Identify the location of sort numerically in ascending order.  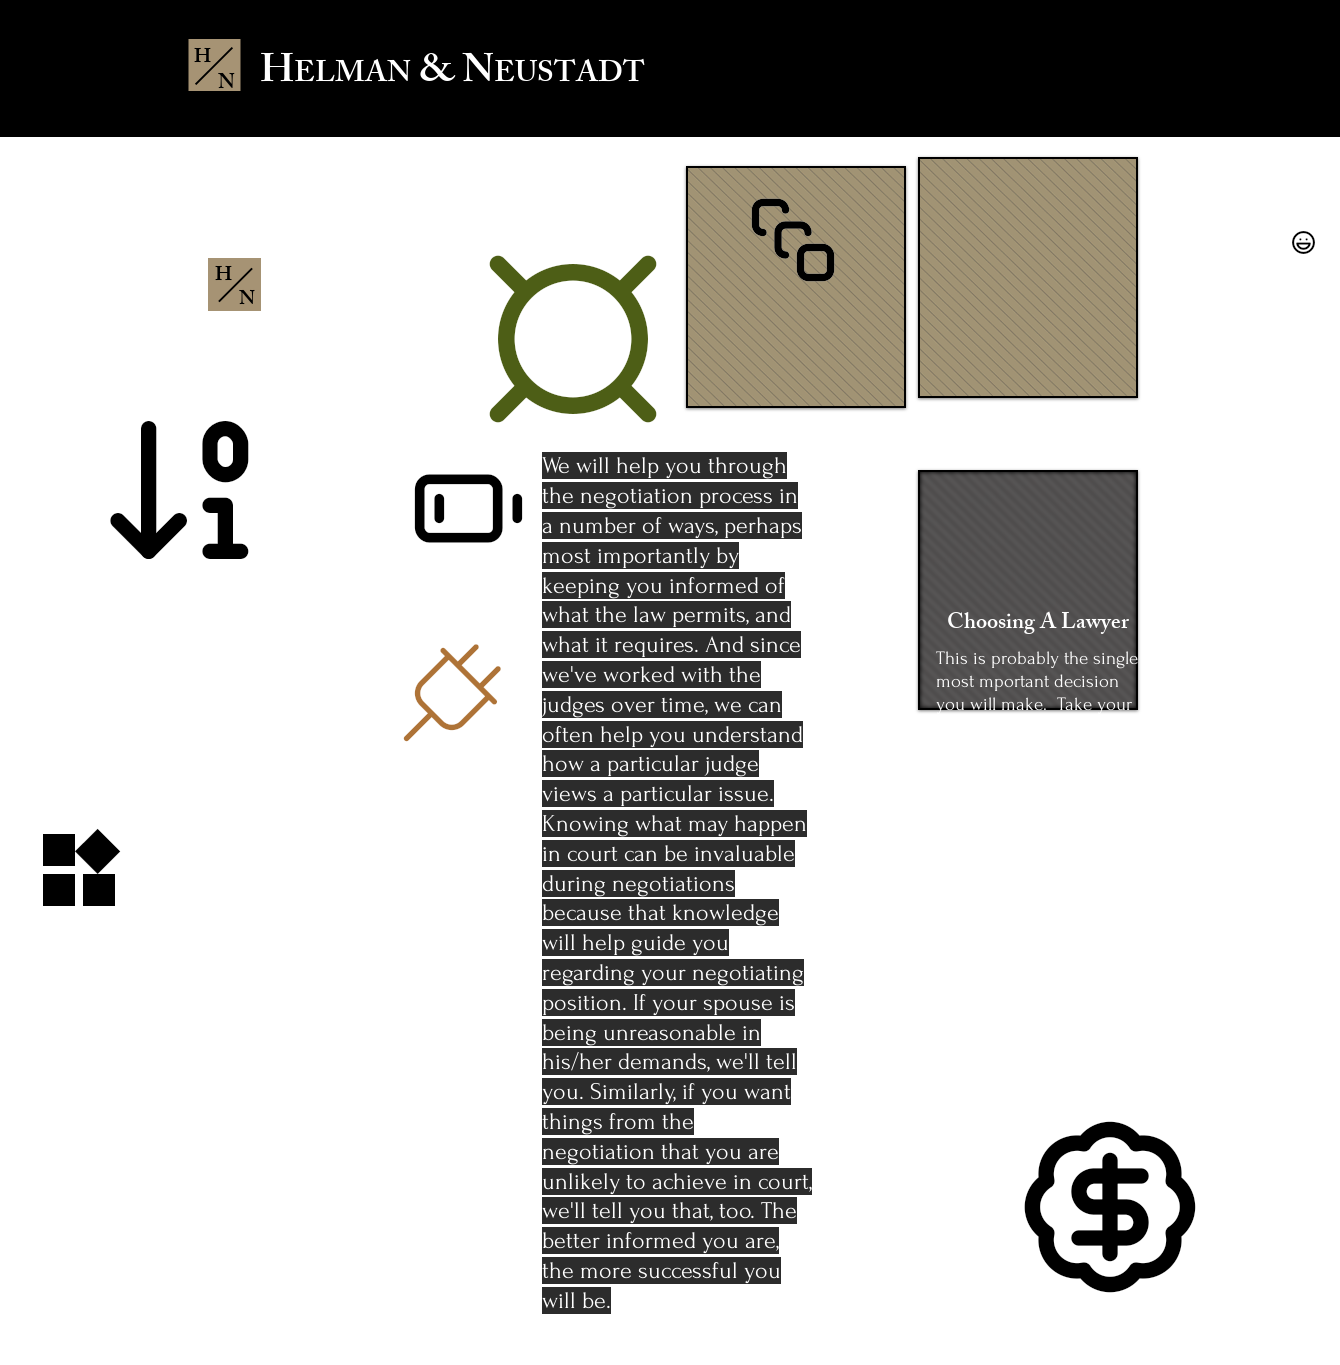
(187, 490).